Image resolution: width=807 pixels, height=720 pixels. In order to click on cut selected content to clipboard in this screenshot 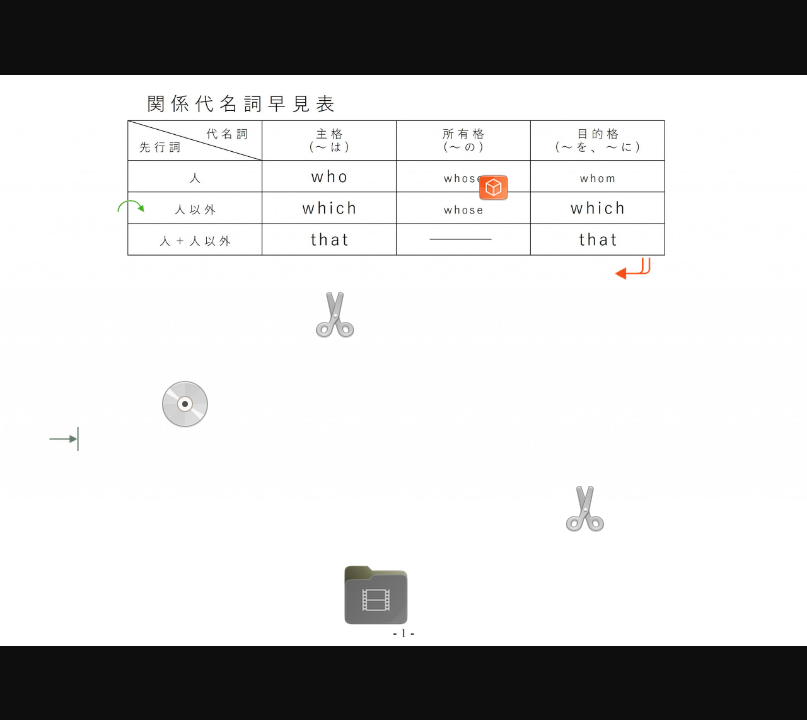, I will do `click(585, 509)`.